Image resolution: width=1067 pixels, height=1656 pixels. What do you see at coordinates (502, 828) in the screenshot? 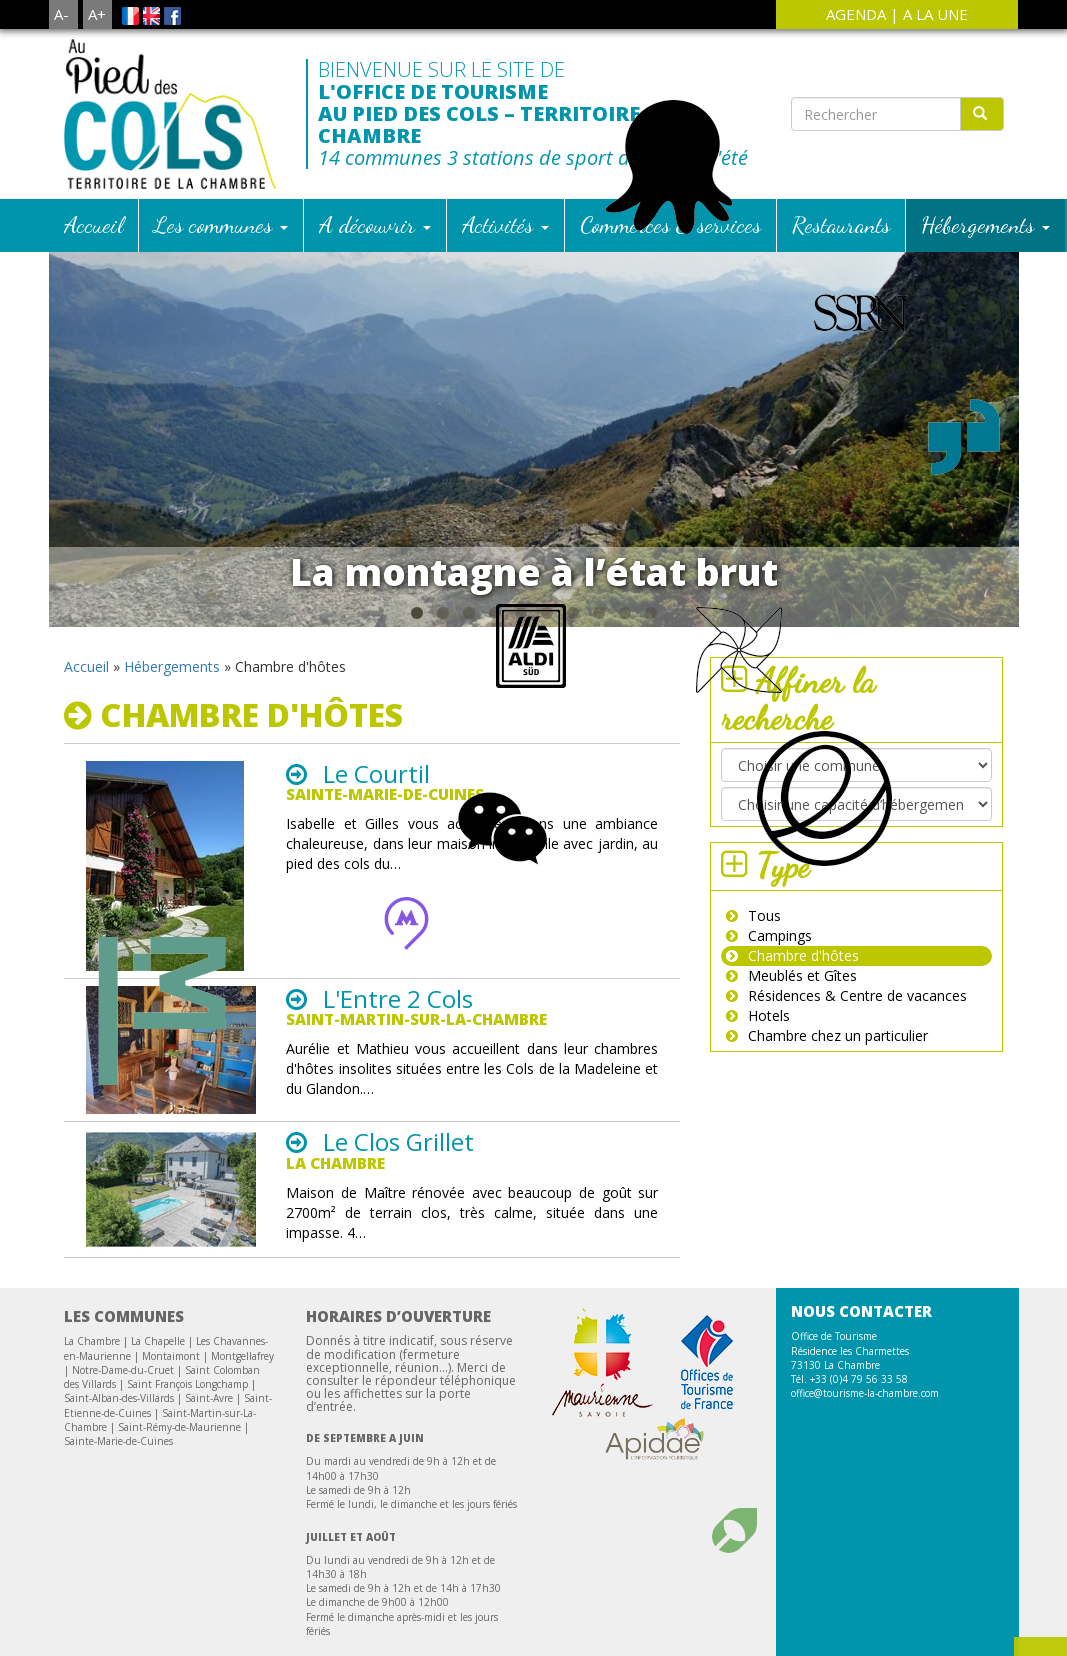
I see `open WeChat messaging app` at bounding box center [502, 828].